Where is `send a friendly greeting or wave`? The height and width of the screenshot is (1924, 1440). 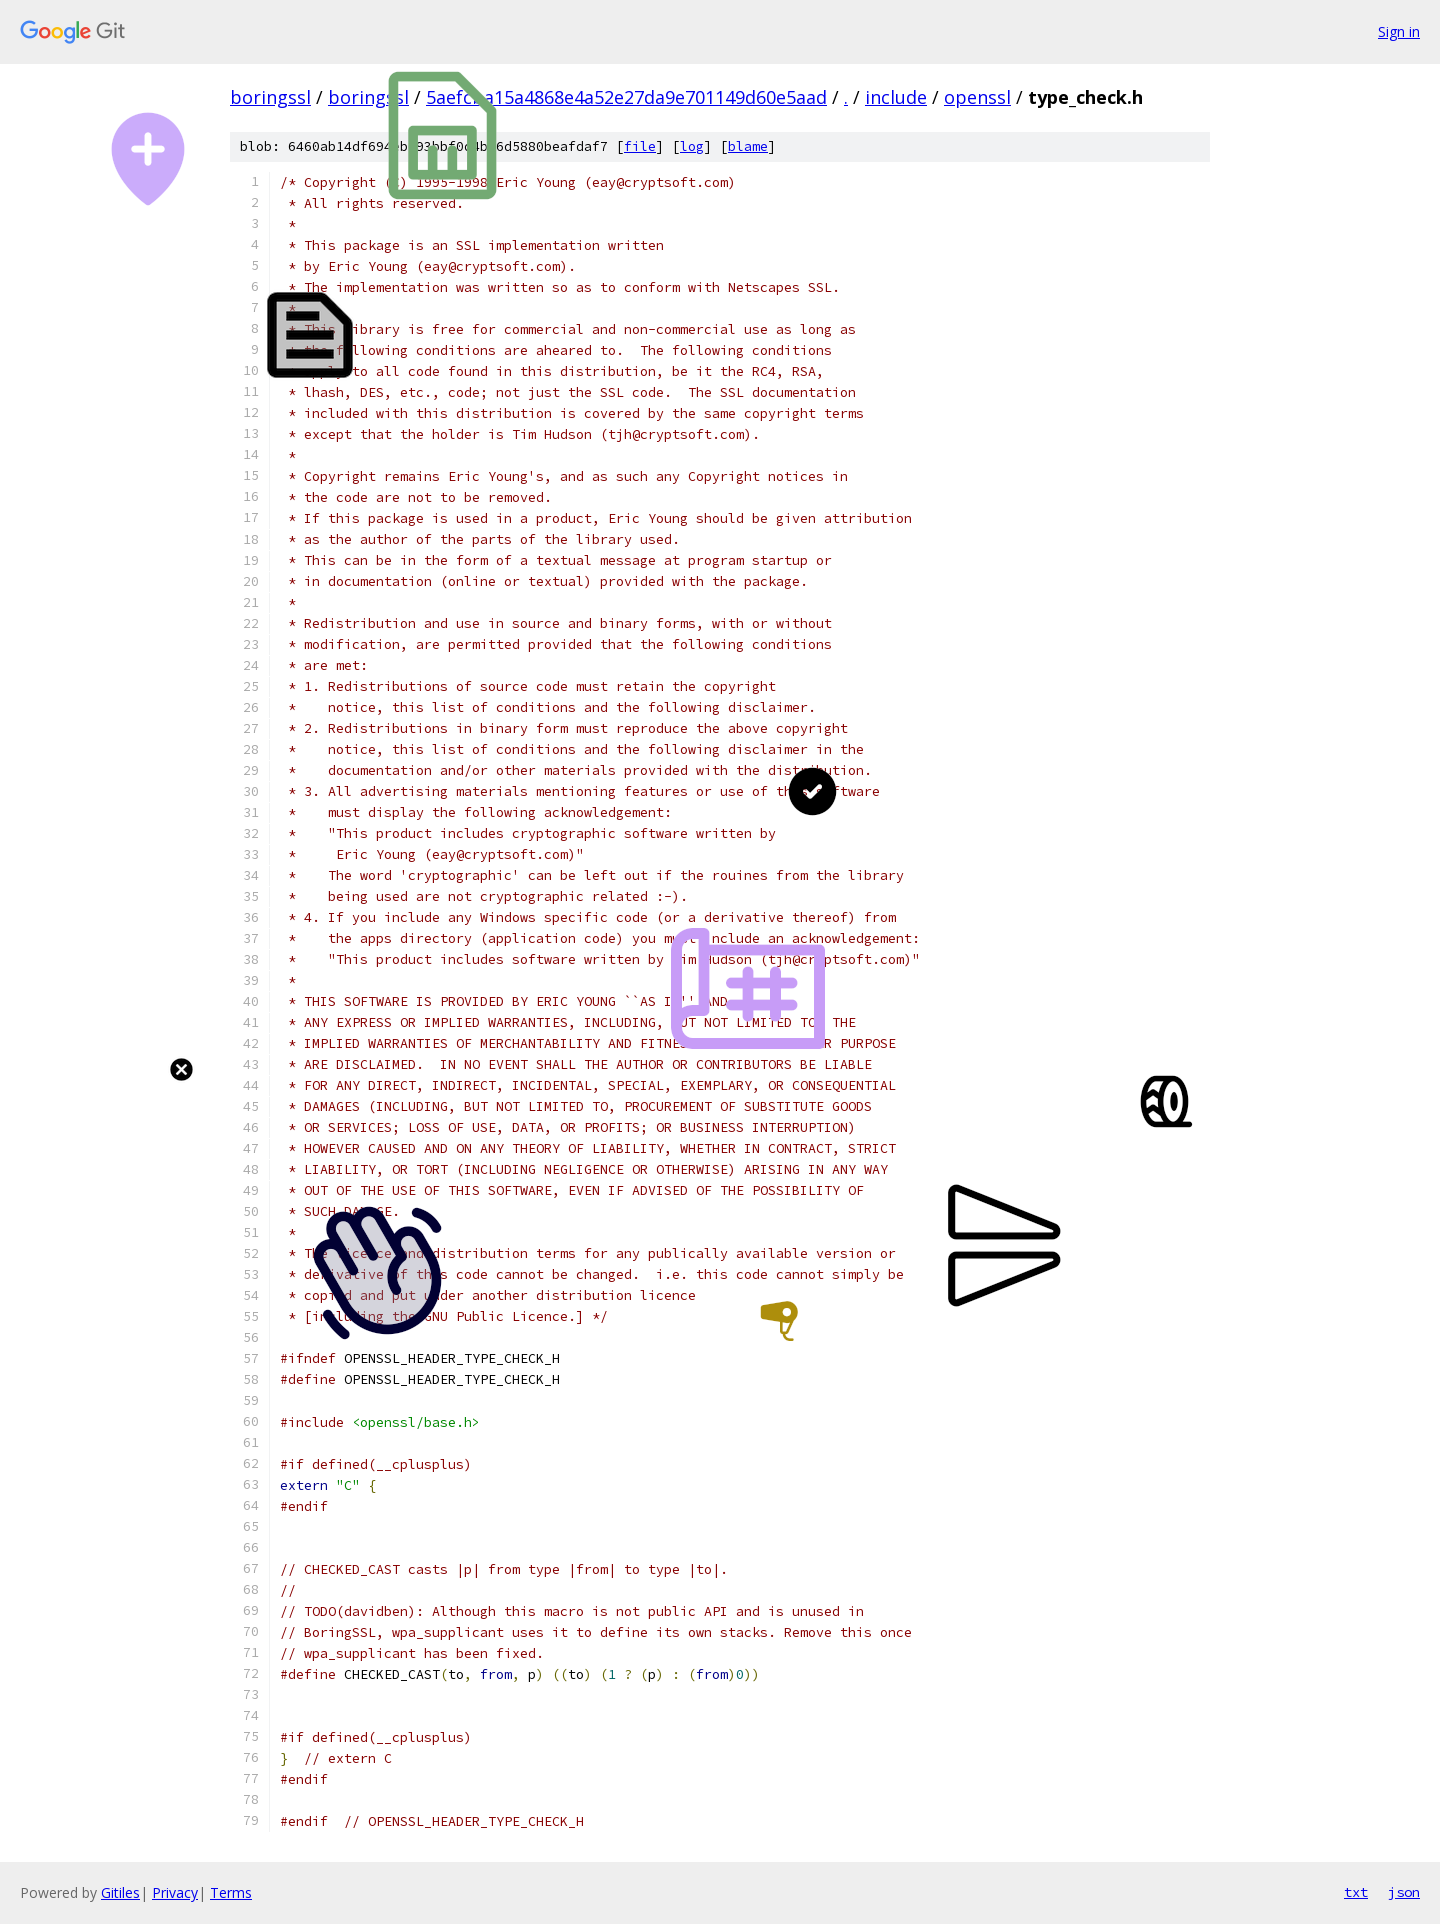 send a friendly greeting or wave is located at coordinates (377, 1270).